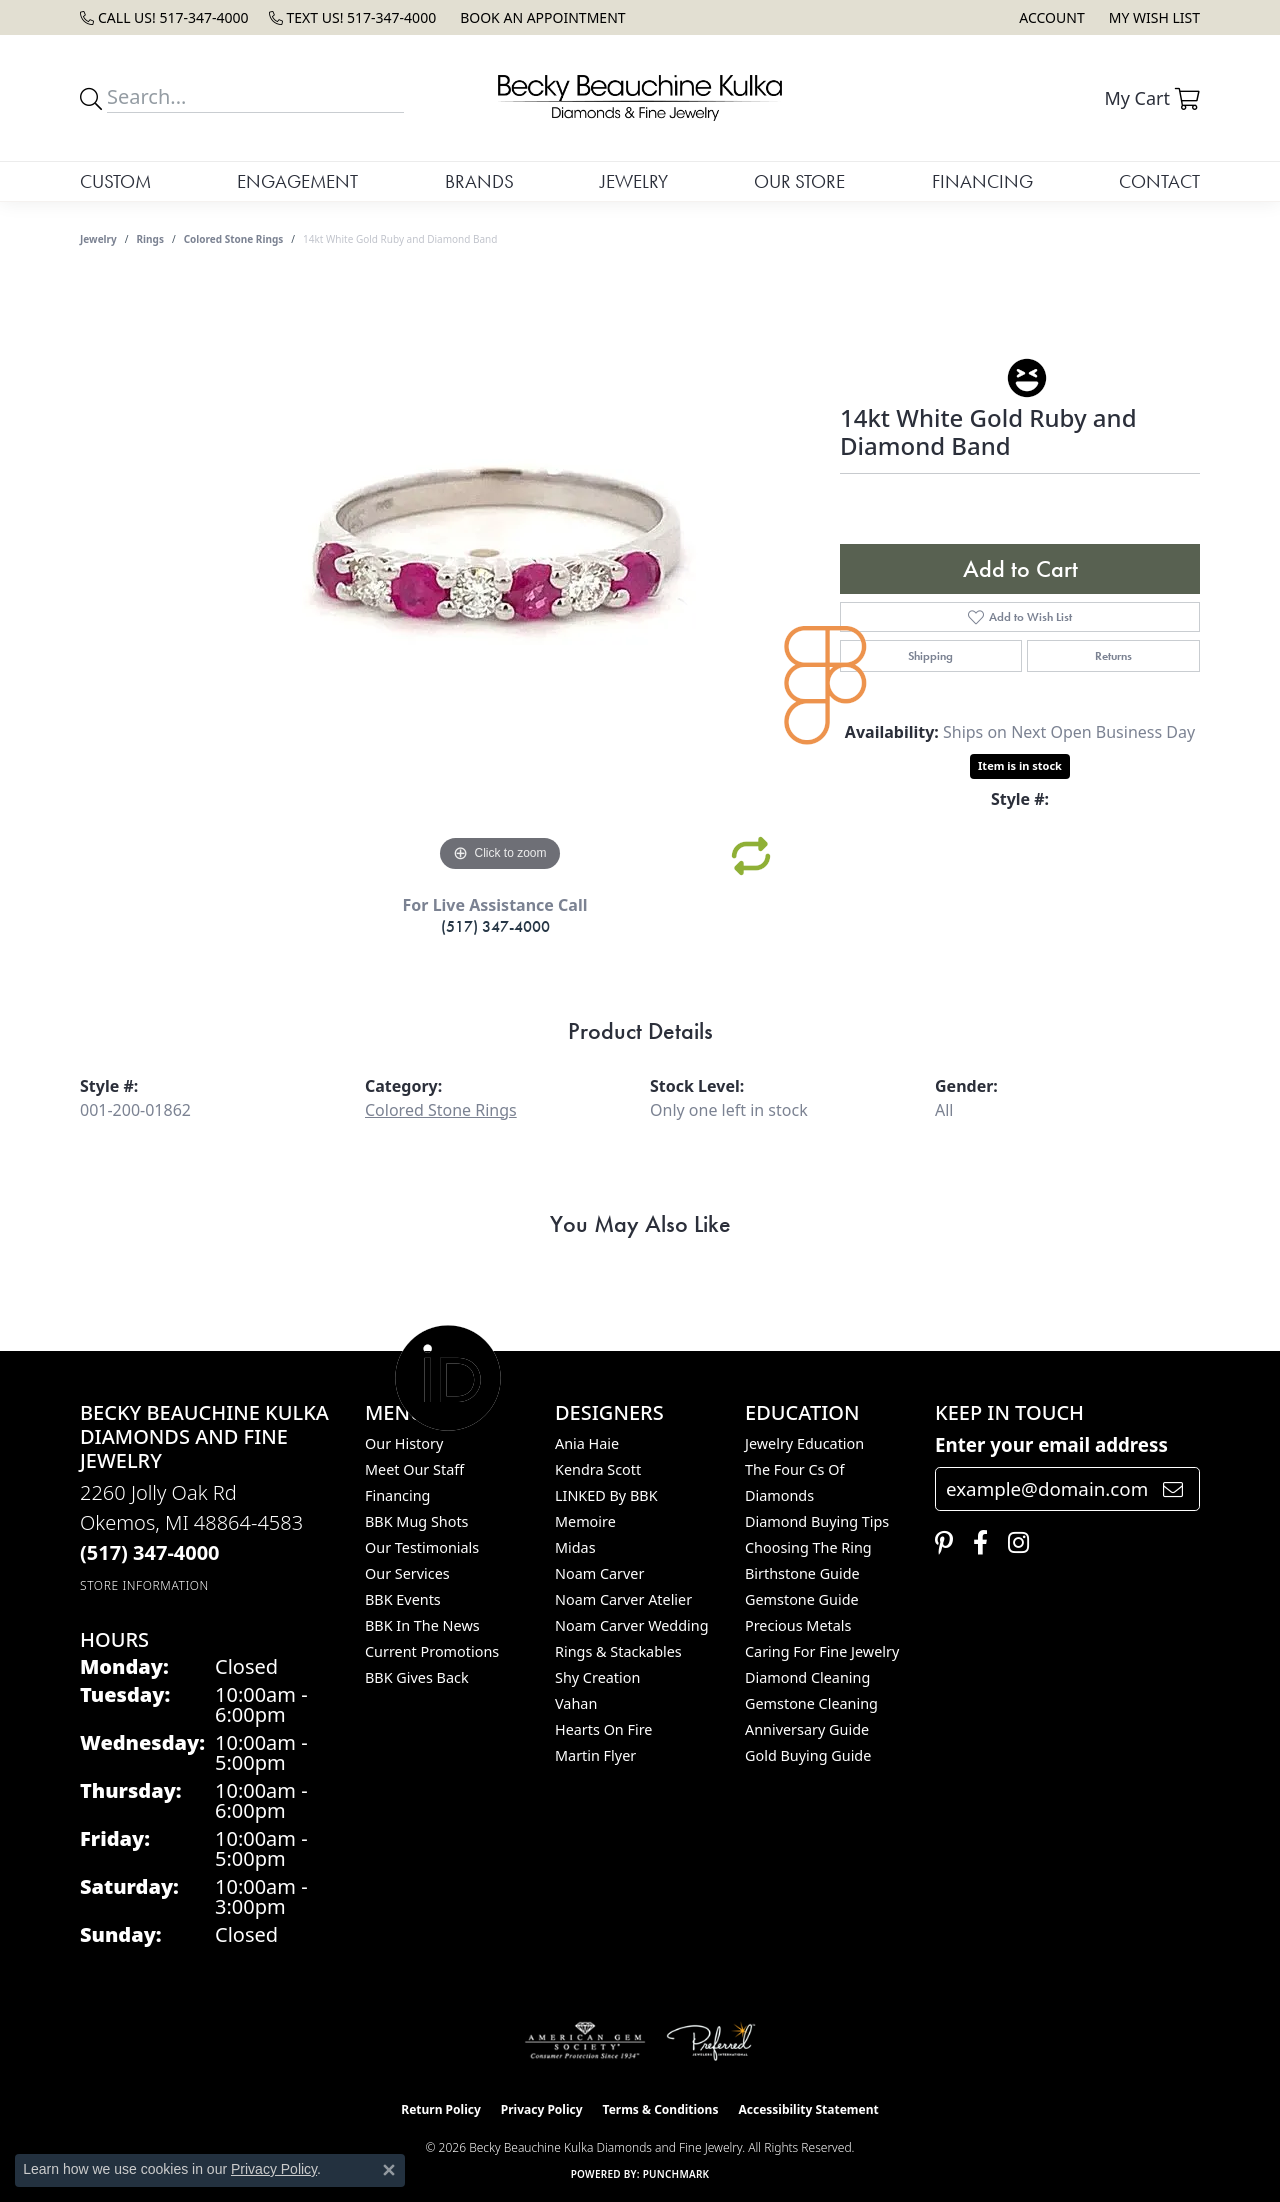 Image resolution: width=1280 pixels, height=2202 pixels. What do you see at coordinates (1027, 378) in the screenshot?
I see `react with laughter to a message` at bounding box center [1027, 378].